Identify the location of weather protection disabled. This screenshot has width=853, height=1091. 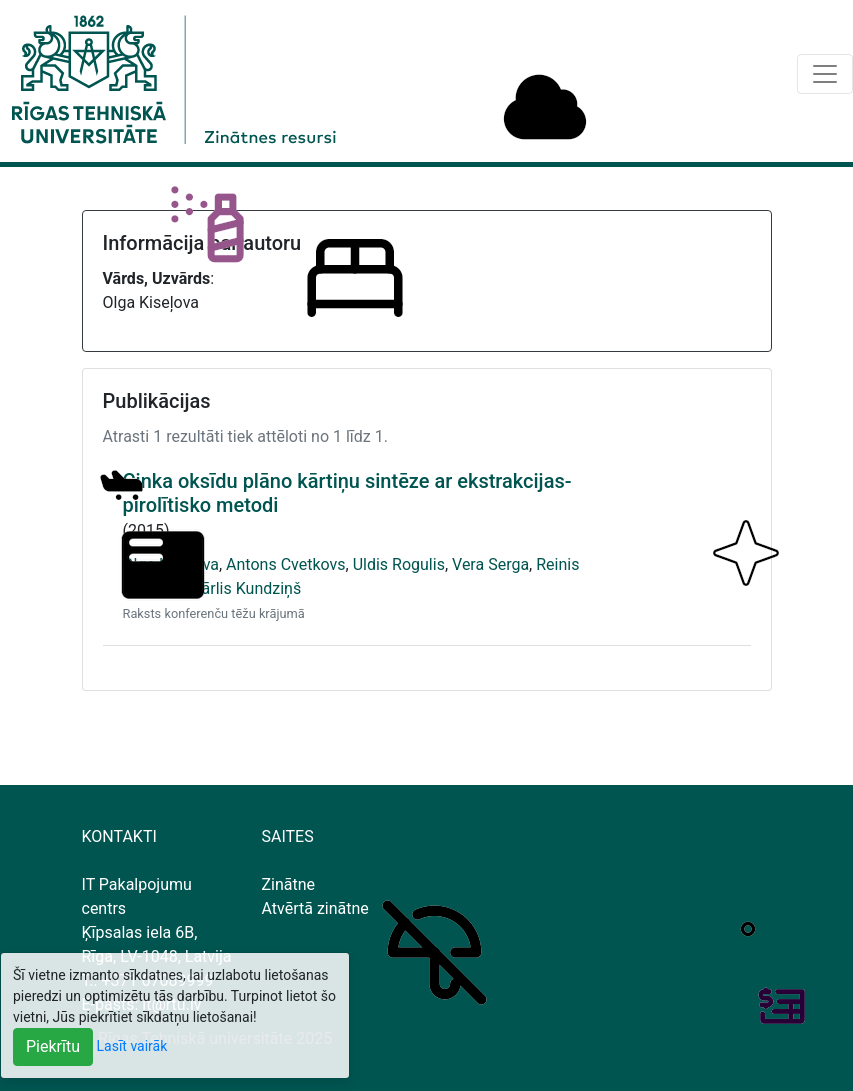
(434, 952).